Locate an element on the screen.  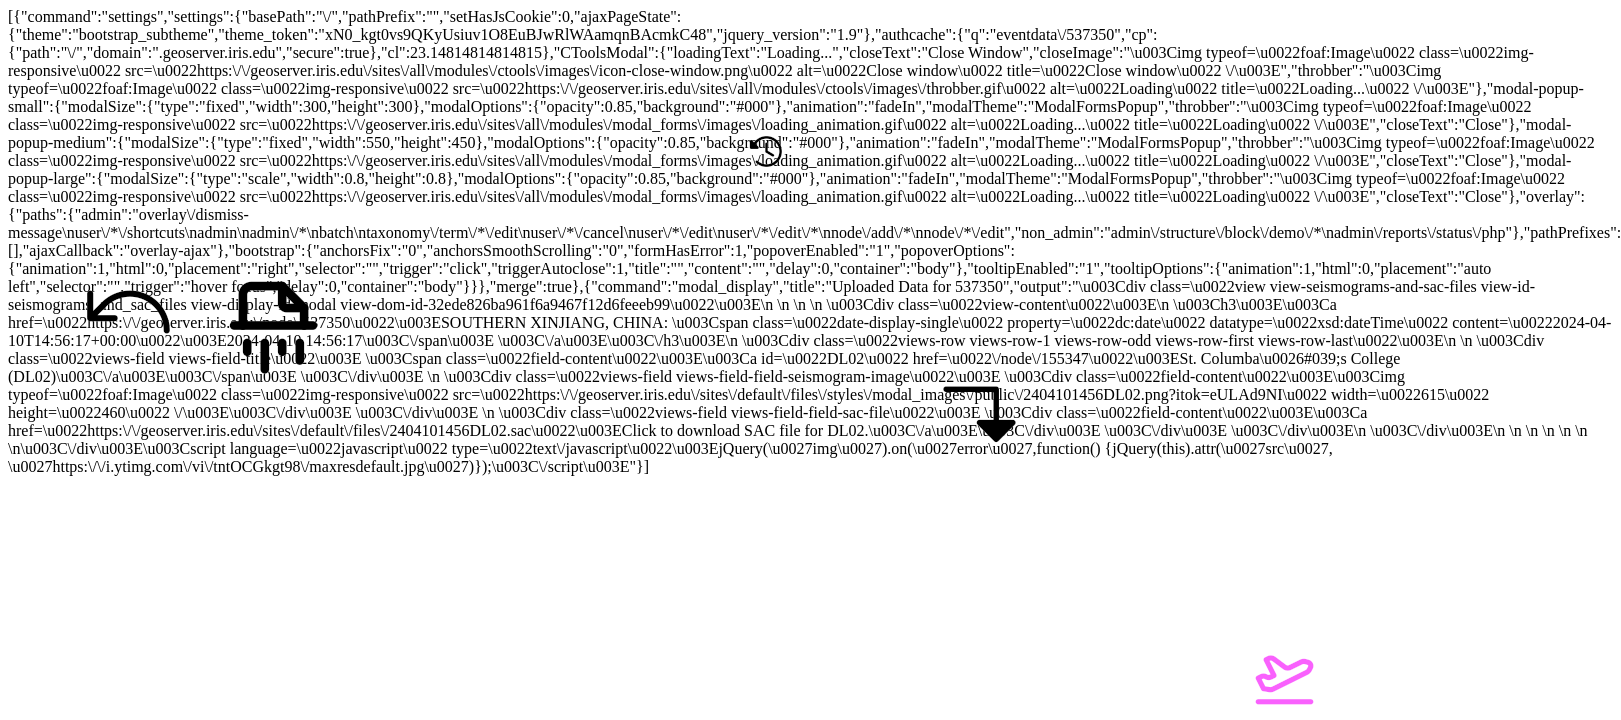
flight departure status indicator is located at coordinates (1284, 675).